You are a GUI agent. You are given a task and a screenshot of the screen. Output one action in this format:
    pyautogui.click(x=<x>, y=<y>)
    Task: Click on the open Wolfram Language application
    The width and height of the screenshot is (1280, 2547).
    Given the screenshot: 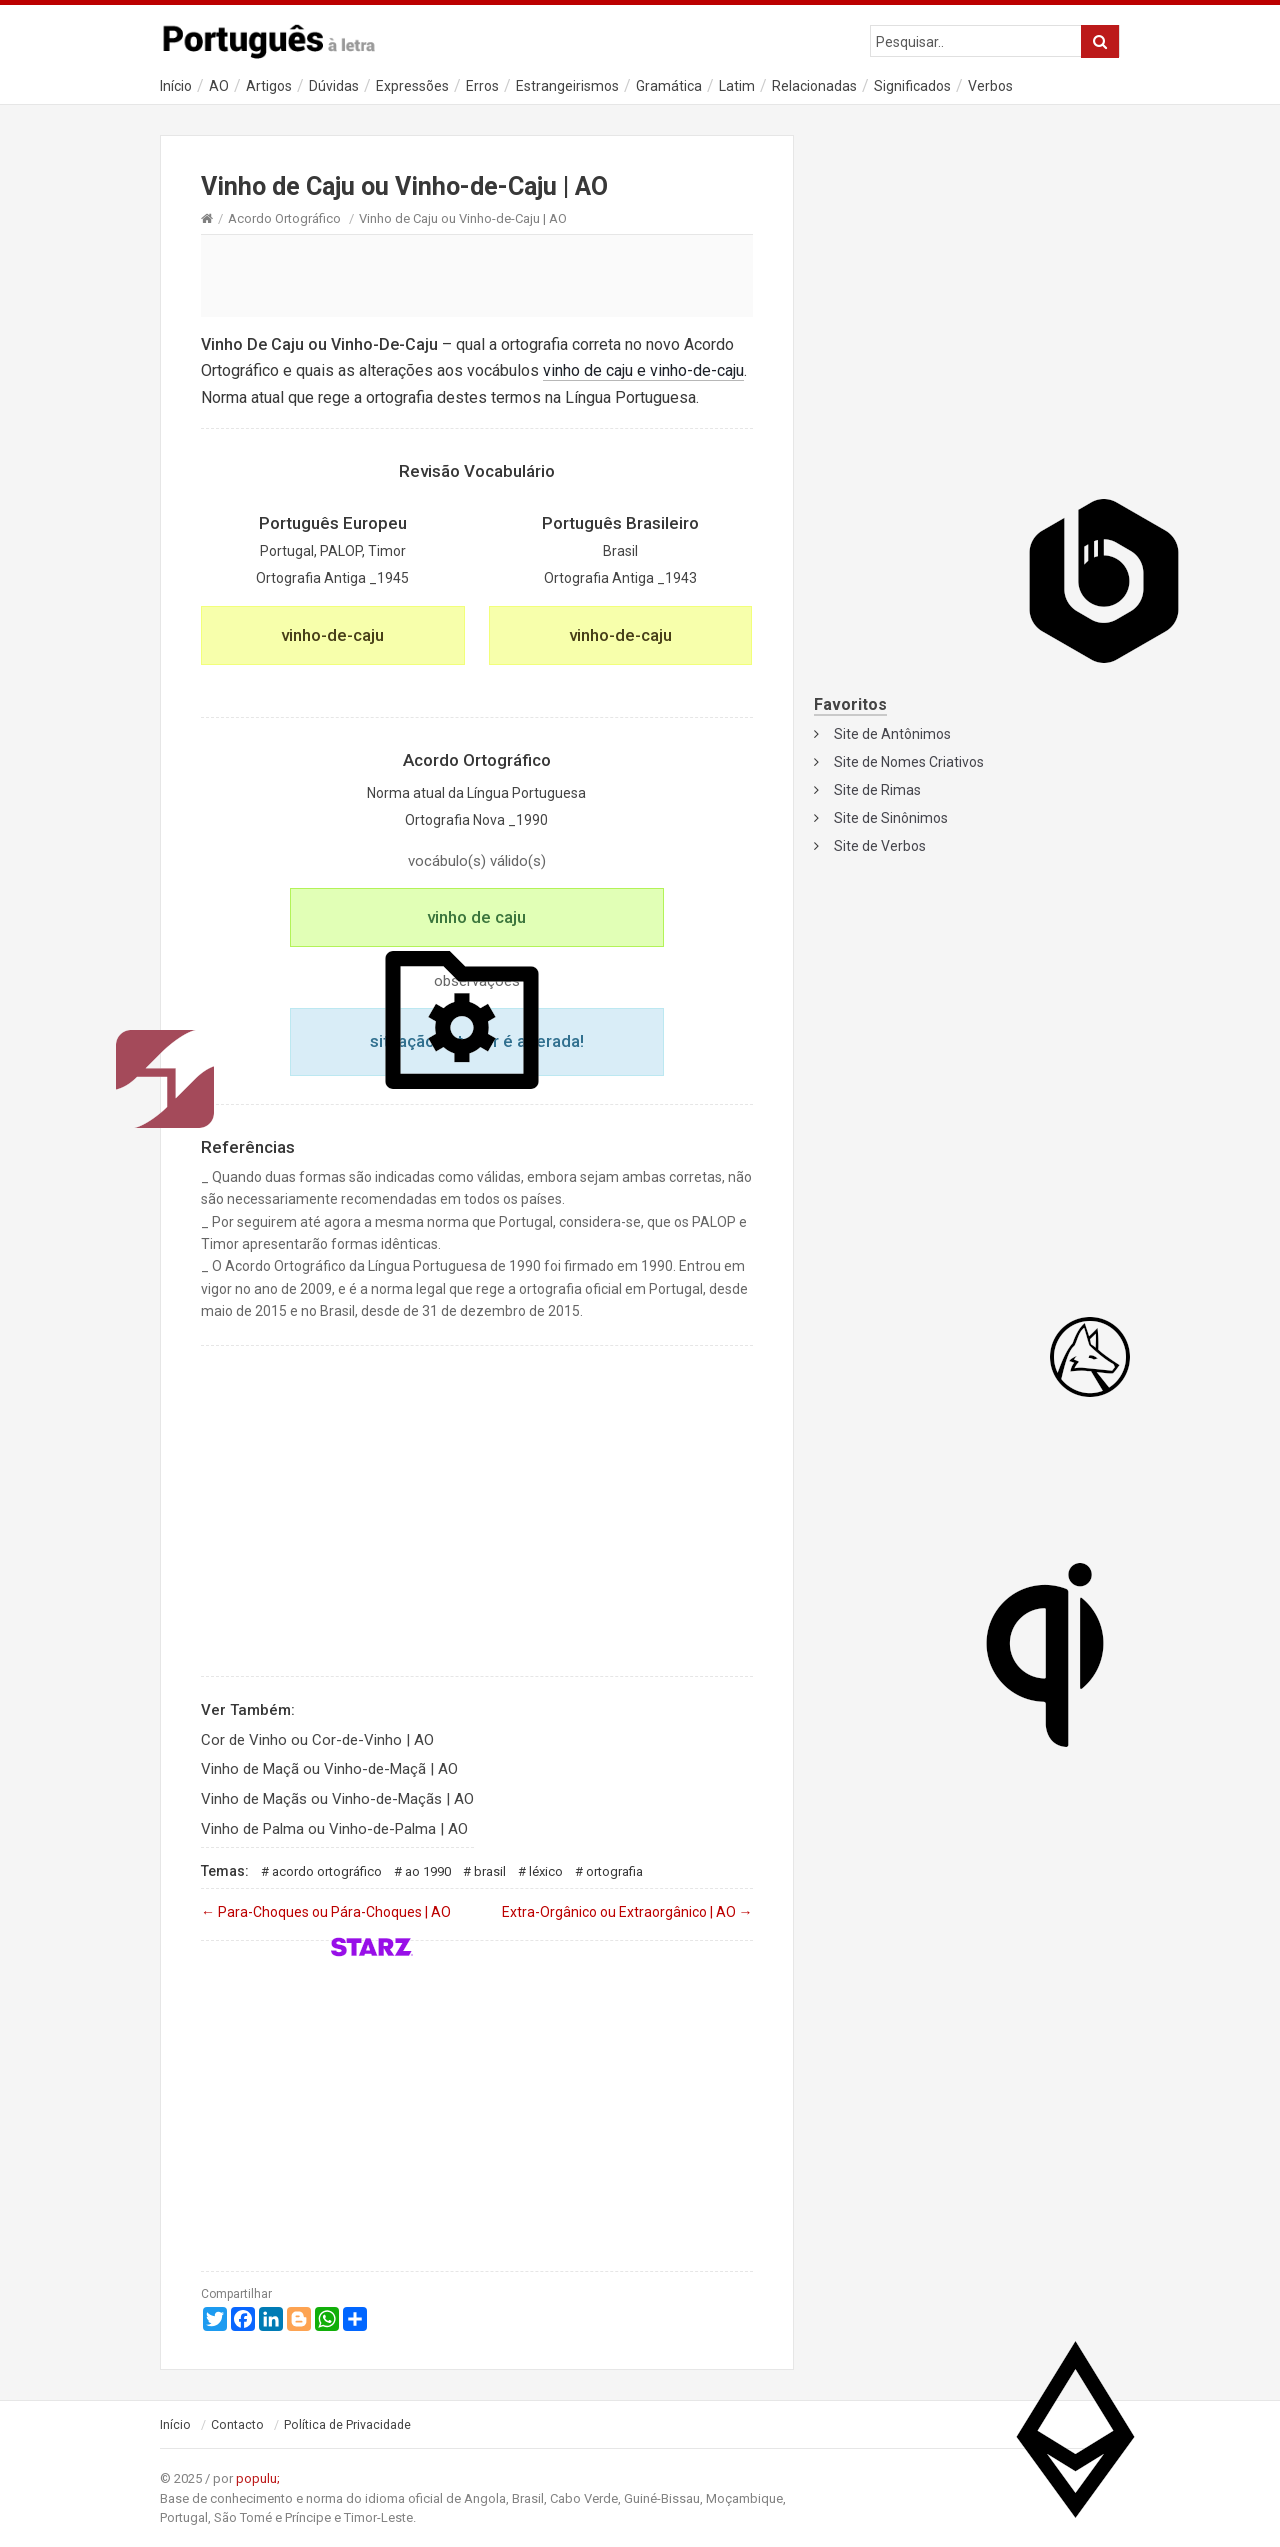 What is the action you would take?
    pyautogui.click(x=1090, y=1357)
    